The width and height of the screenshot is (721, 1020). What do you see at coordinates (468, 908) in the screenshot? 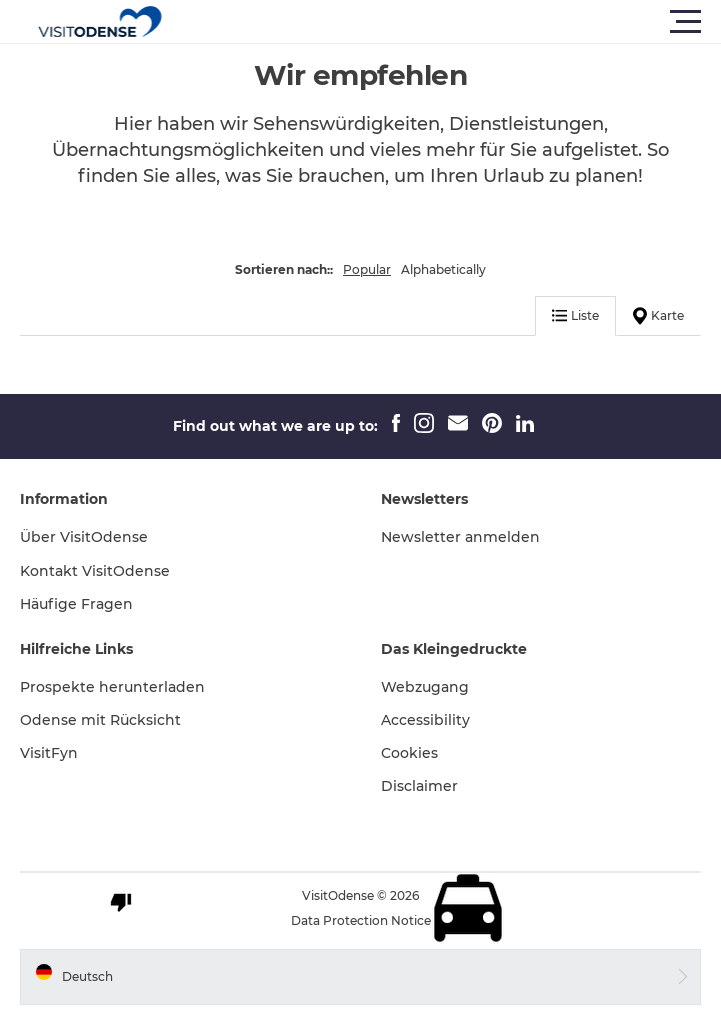
I see `request a taxi or rideshare` at bounding box center [468, 908].